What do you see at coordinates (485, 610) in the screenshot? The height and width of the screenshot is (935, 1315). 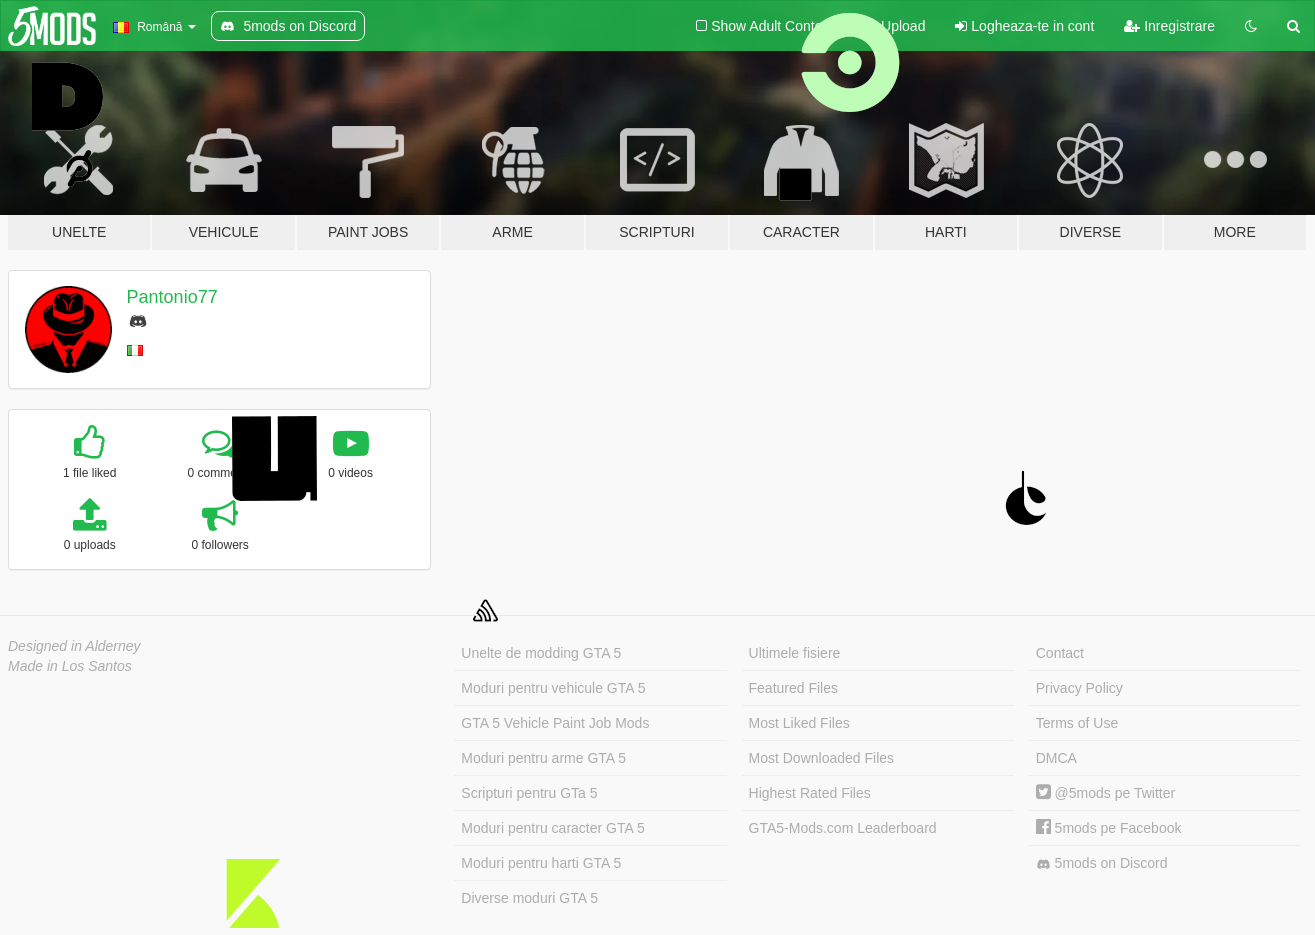 I see `link to Sentry error monitoring service` at bounding box center [485, 610].